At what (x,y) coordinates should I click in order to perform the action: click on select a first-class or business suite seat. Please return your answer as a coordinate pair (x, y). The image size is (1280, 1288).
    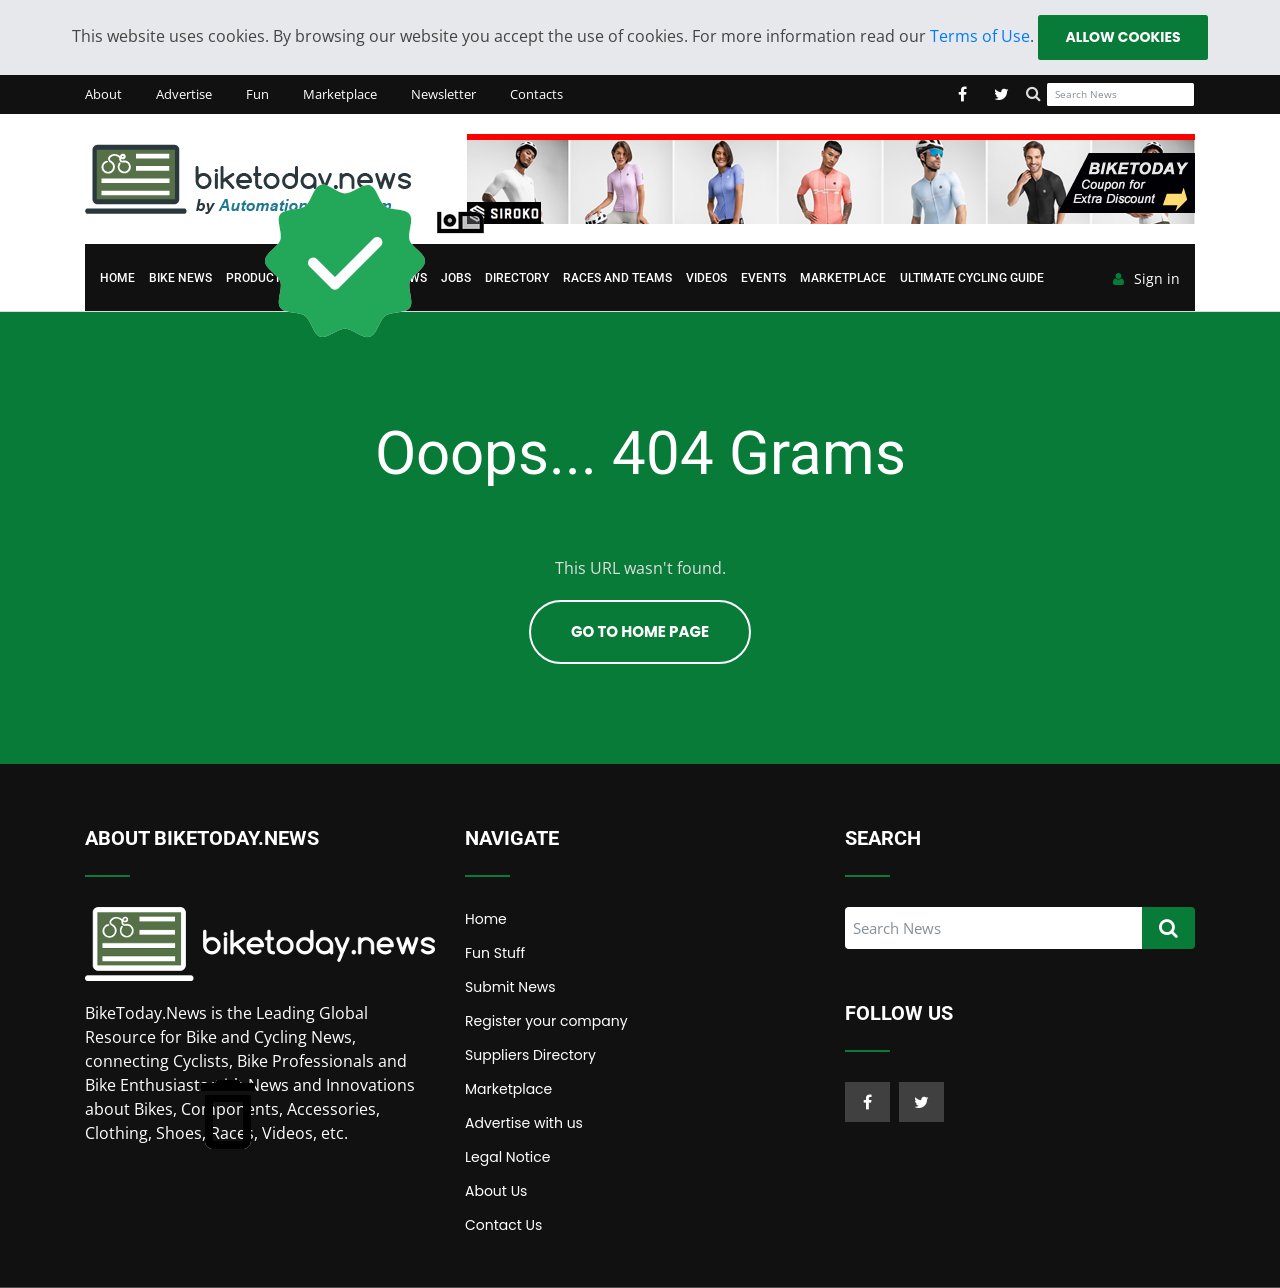
    Looking at the image, I should click on (460, 222).